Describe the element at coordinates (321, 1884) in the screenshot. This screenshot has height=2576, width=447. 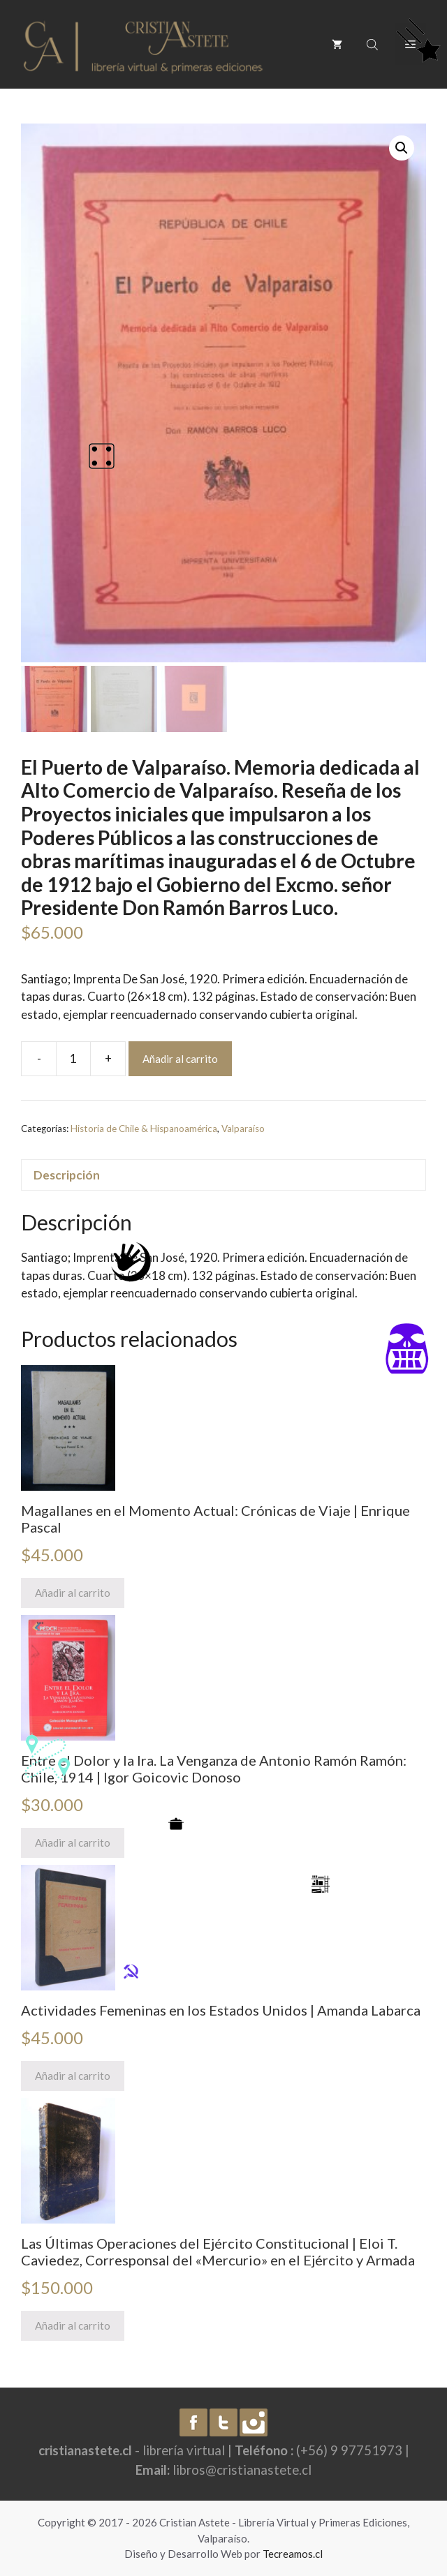
I see `access warehouse inventory management` at that location.